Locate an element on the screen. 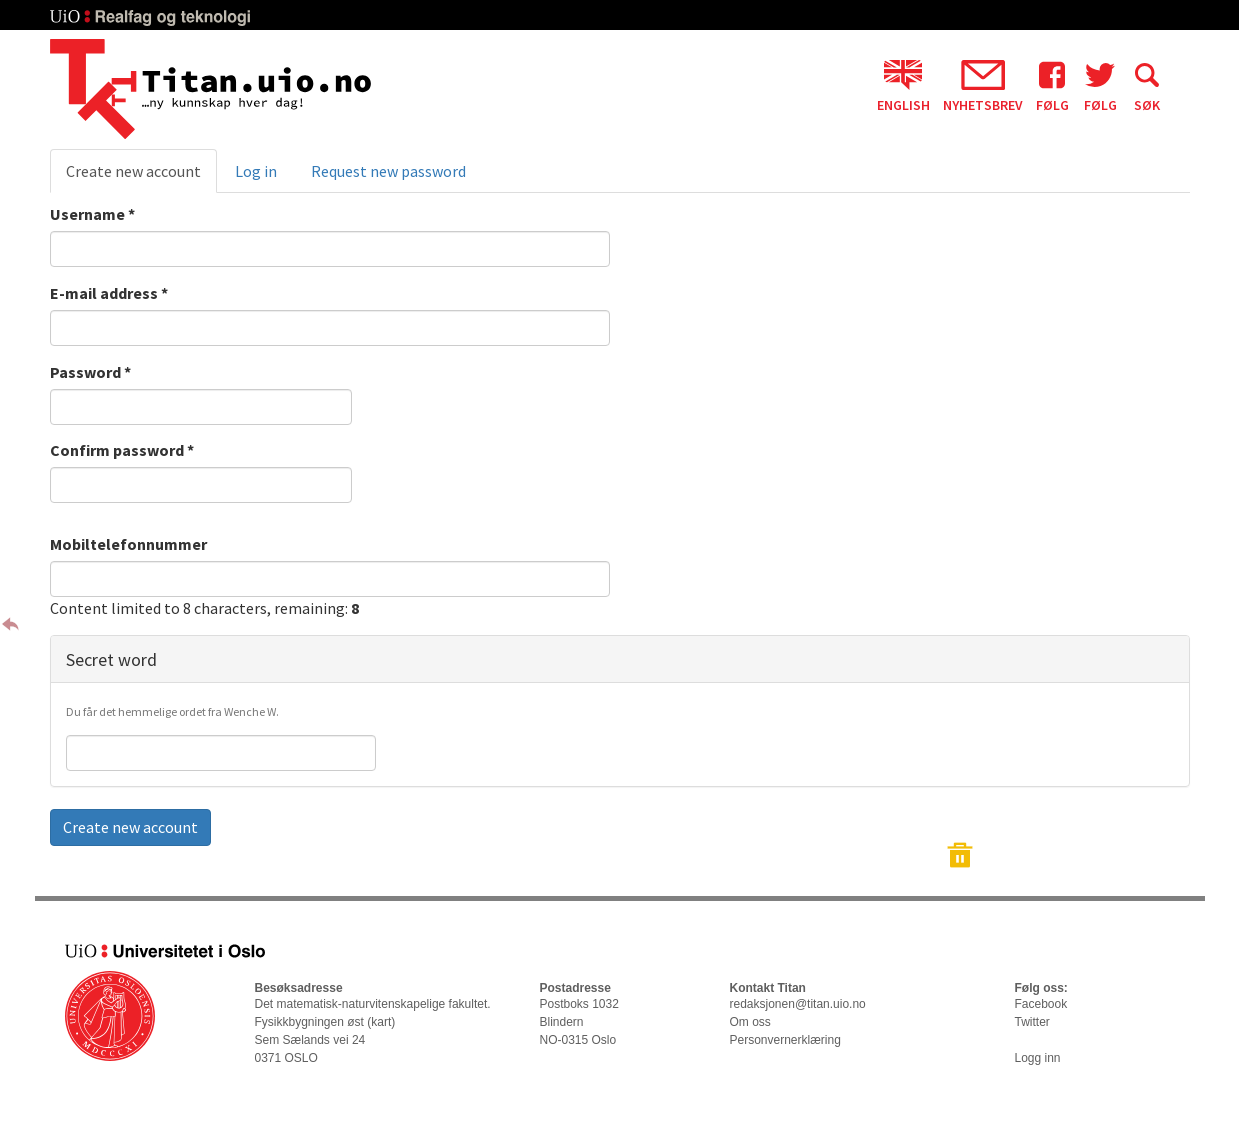  delete selected item is located at coordinates (960, 855).